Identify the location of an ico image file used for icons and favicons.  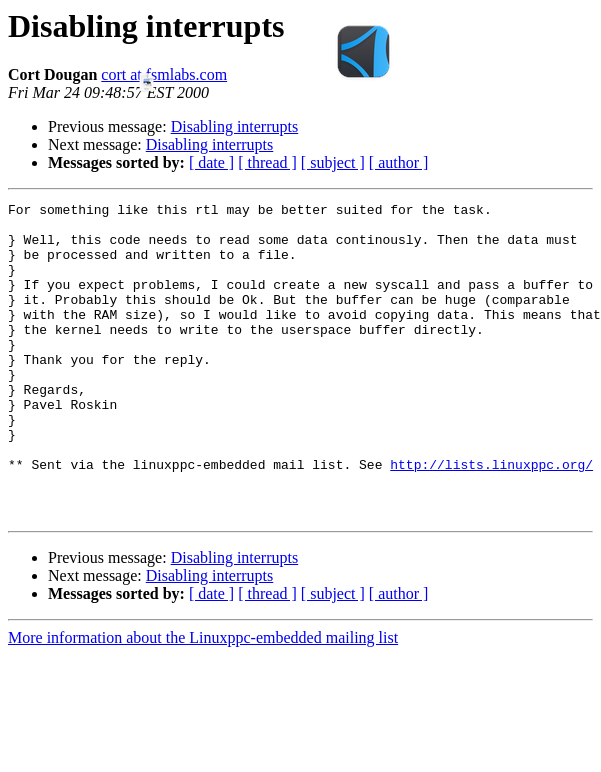
(146, 82).